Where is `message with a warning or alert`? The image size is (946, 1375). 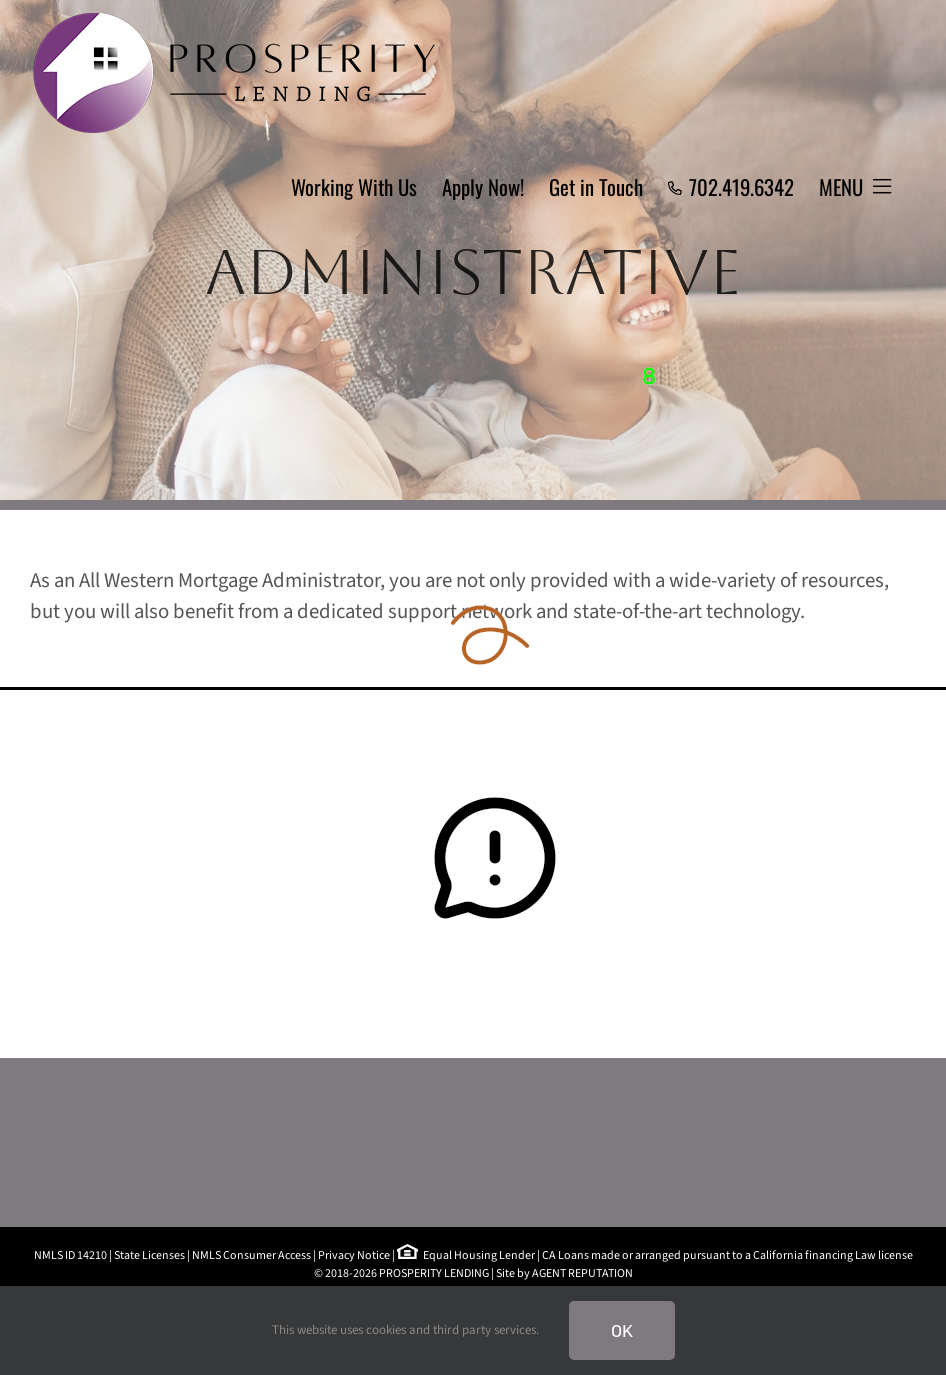
message with a warning or alert is located at coordinates (495, 858).